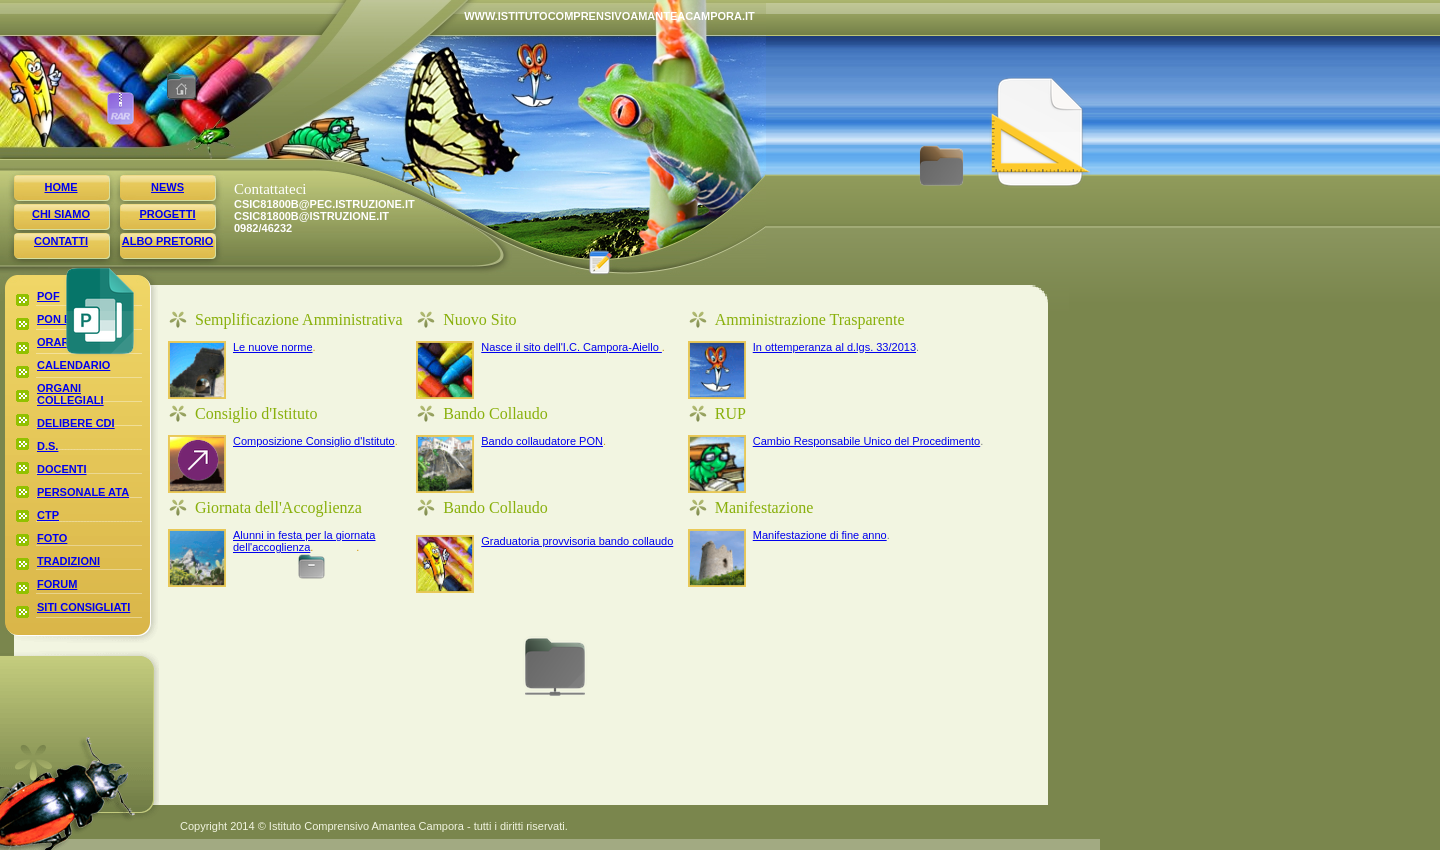 This screenshot has width=1440, height=850. Describe the element at coordinates (311, 566) in the screenshot. I see `open the file manager application` at that location.